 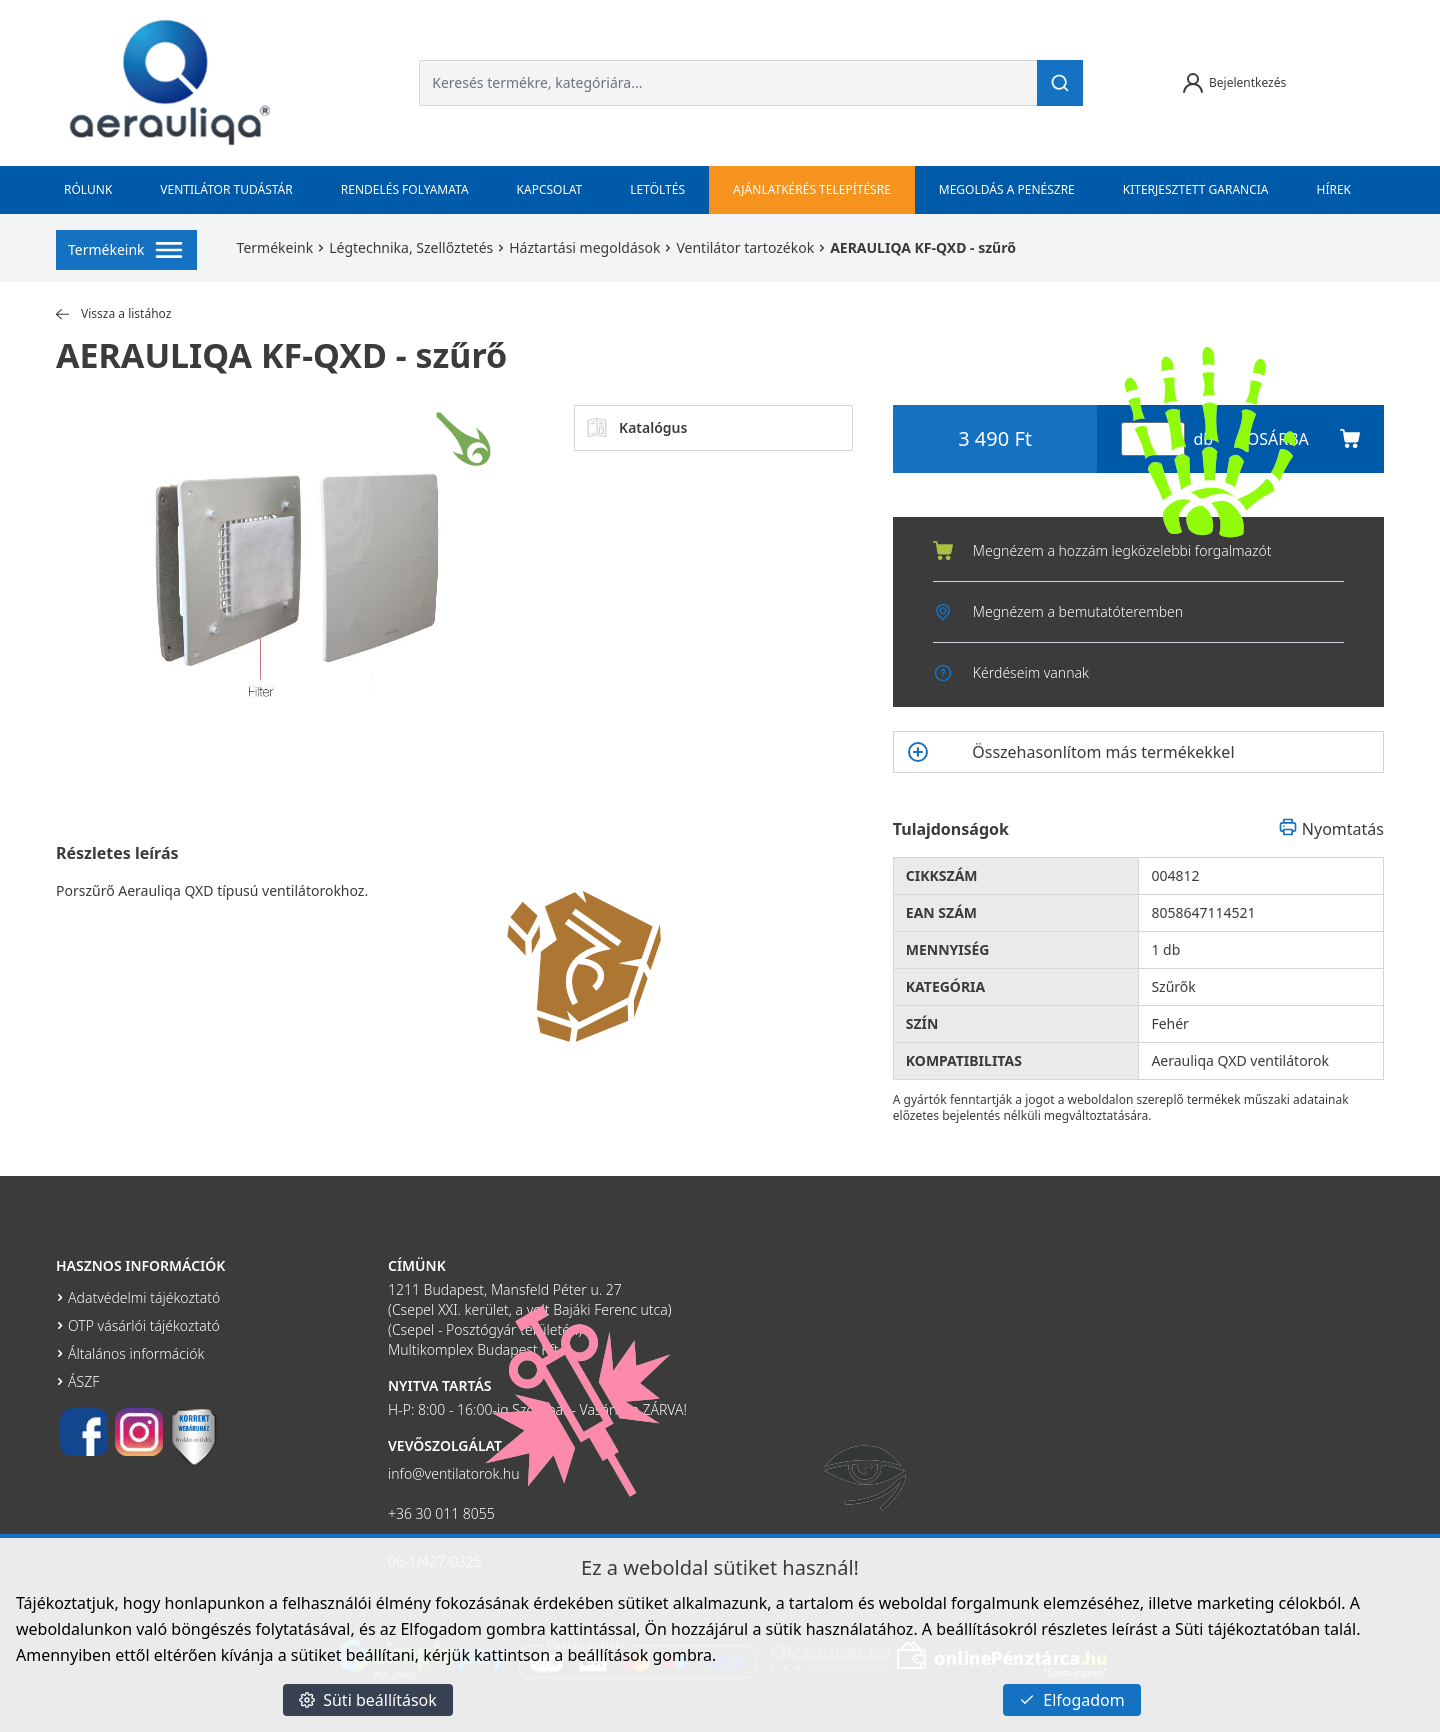 I want to click on use a healing item or potion, so click(x=575, y=1400).